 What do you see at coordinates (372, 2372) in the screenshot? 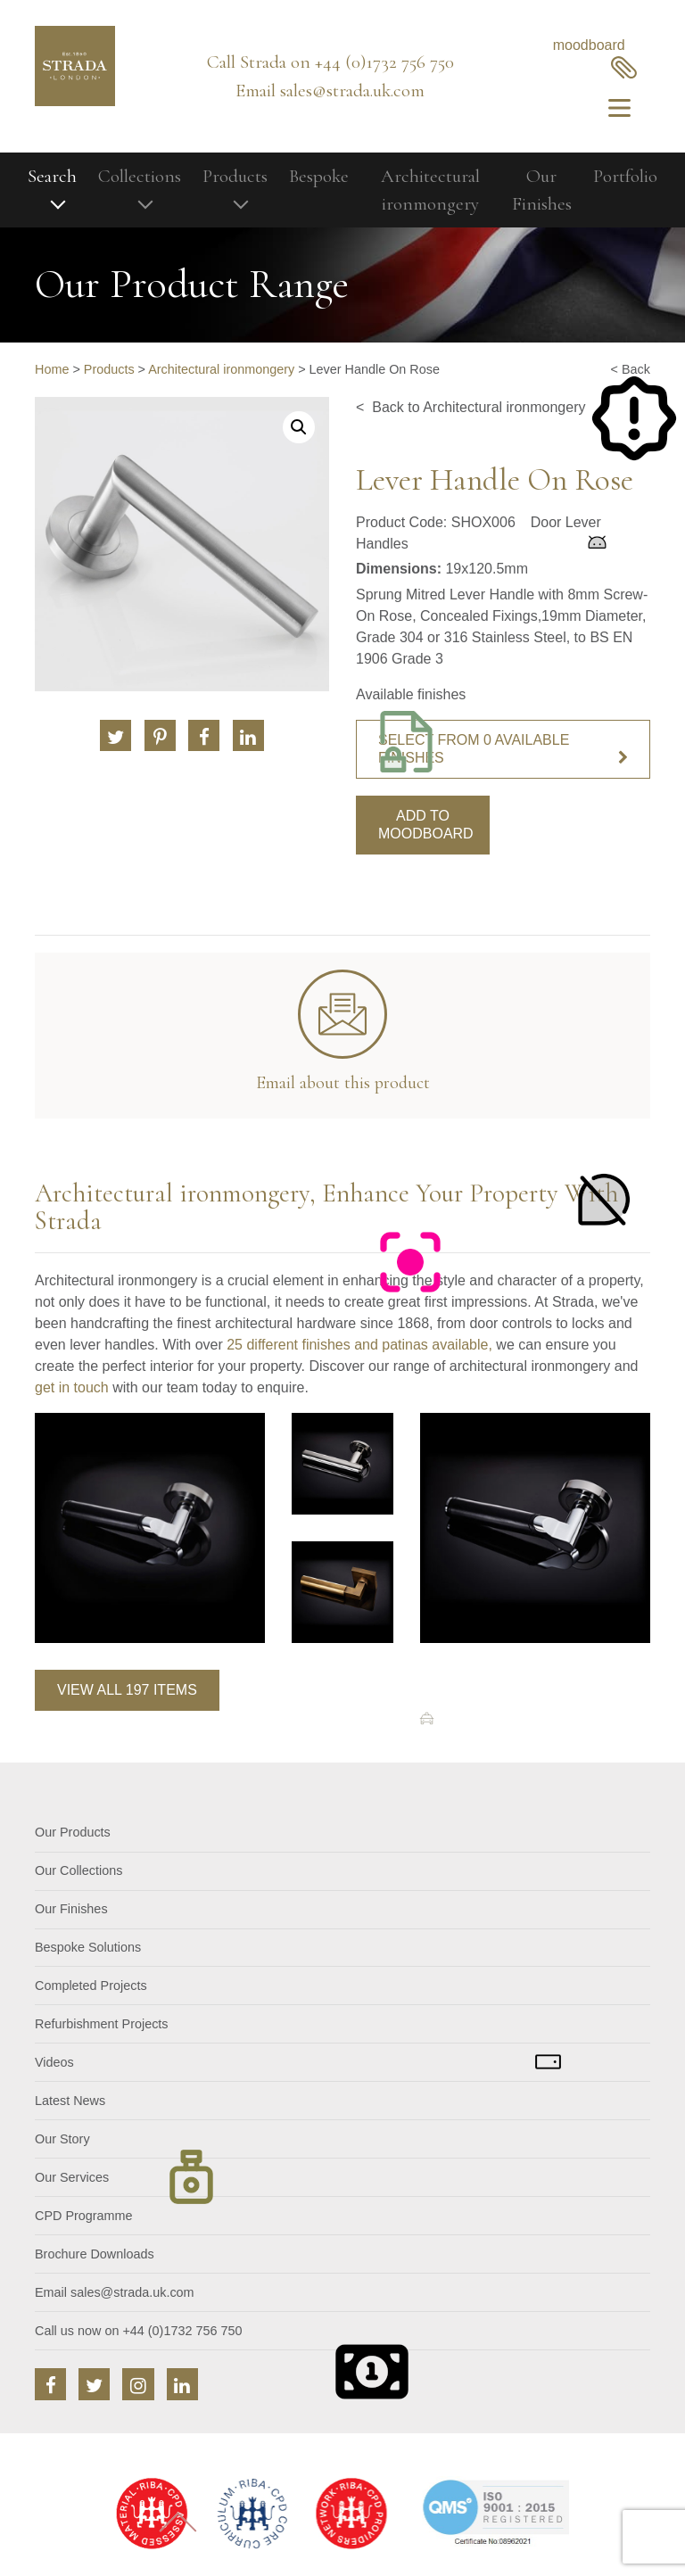
I see `view payment or billing details` at bounding box center [372, 2372].